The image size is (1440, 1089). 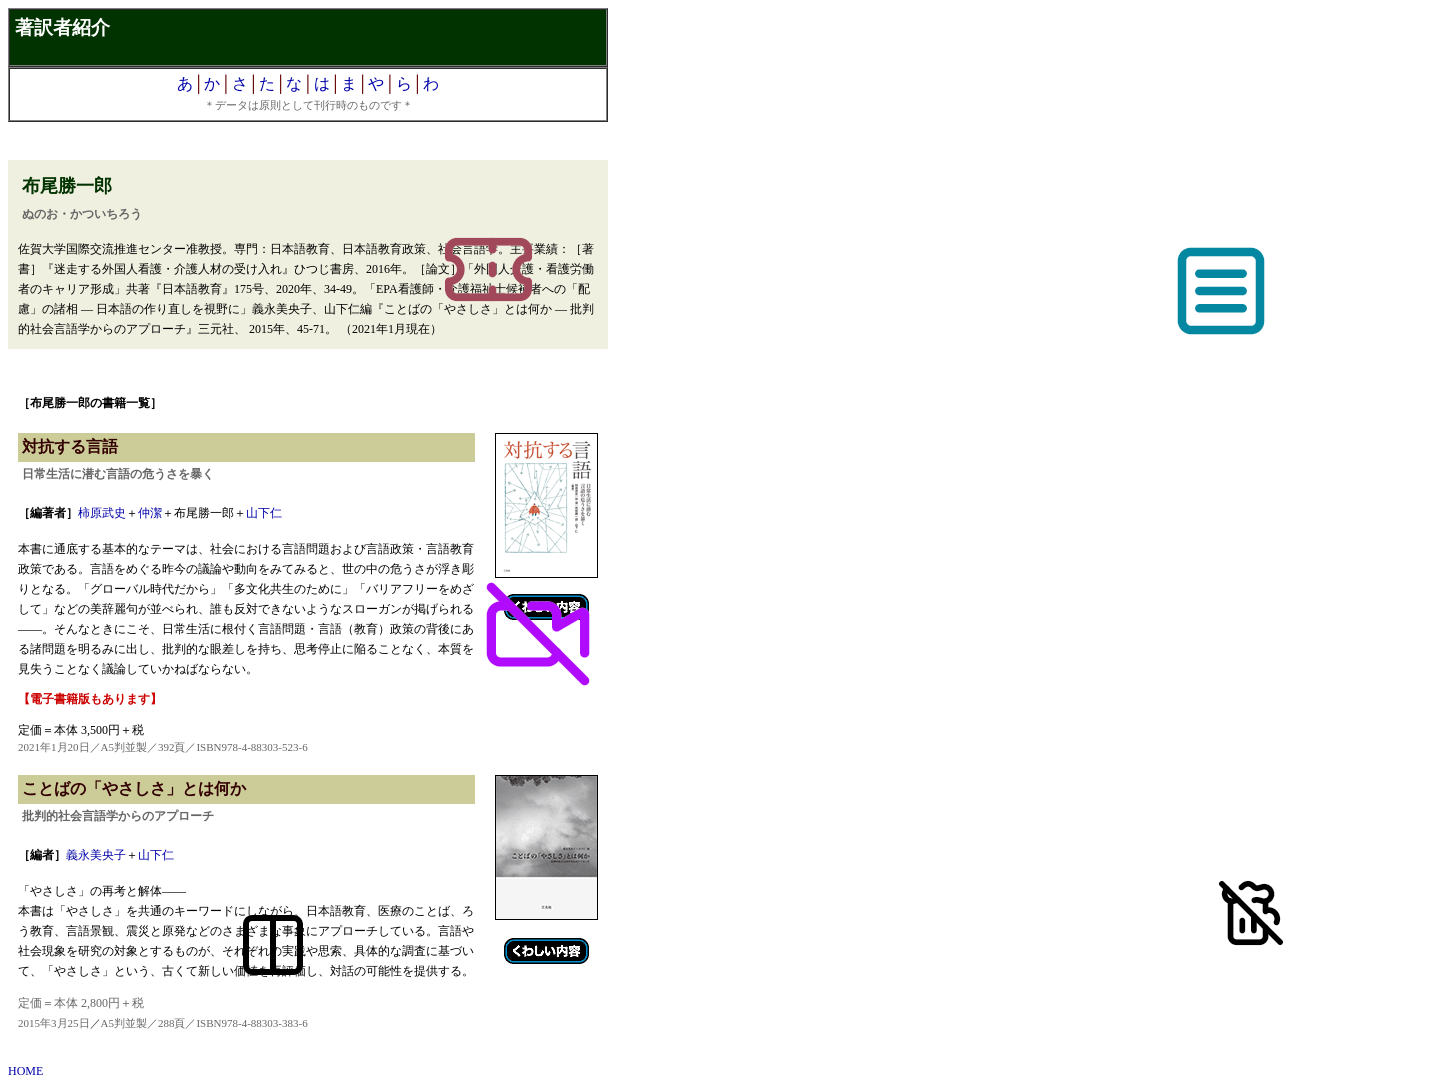 What do you see at coordinates (273, 945) in the screenshot?
I see `switch to two-column layout` at bounding box center [273, 945].